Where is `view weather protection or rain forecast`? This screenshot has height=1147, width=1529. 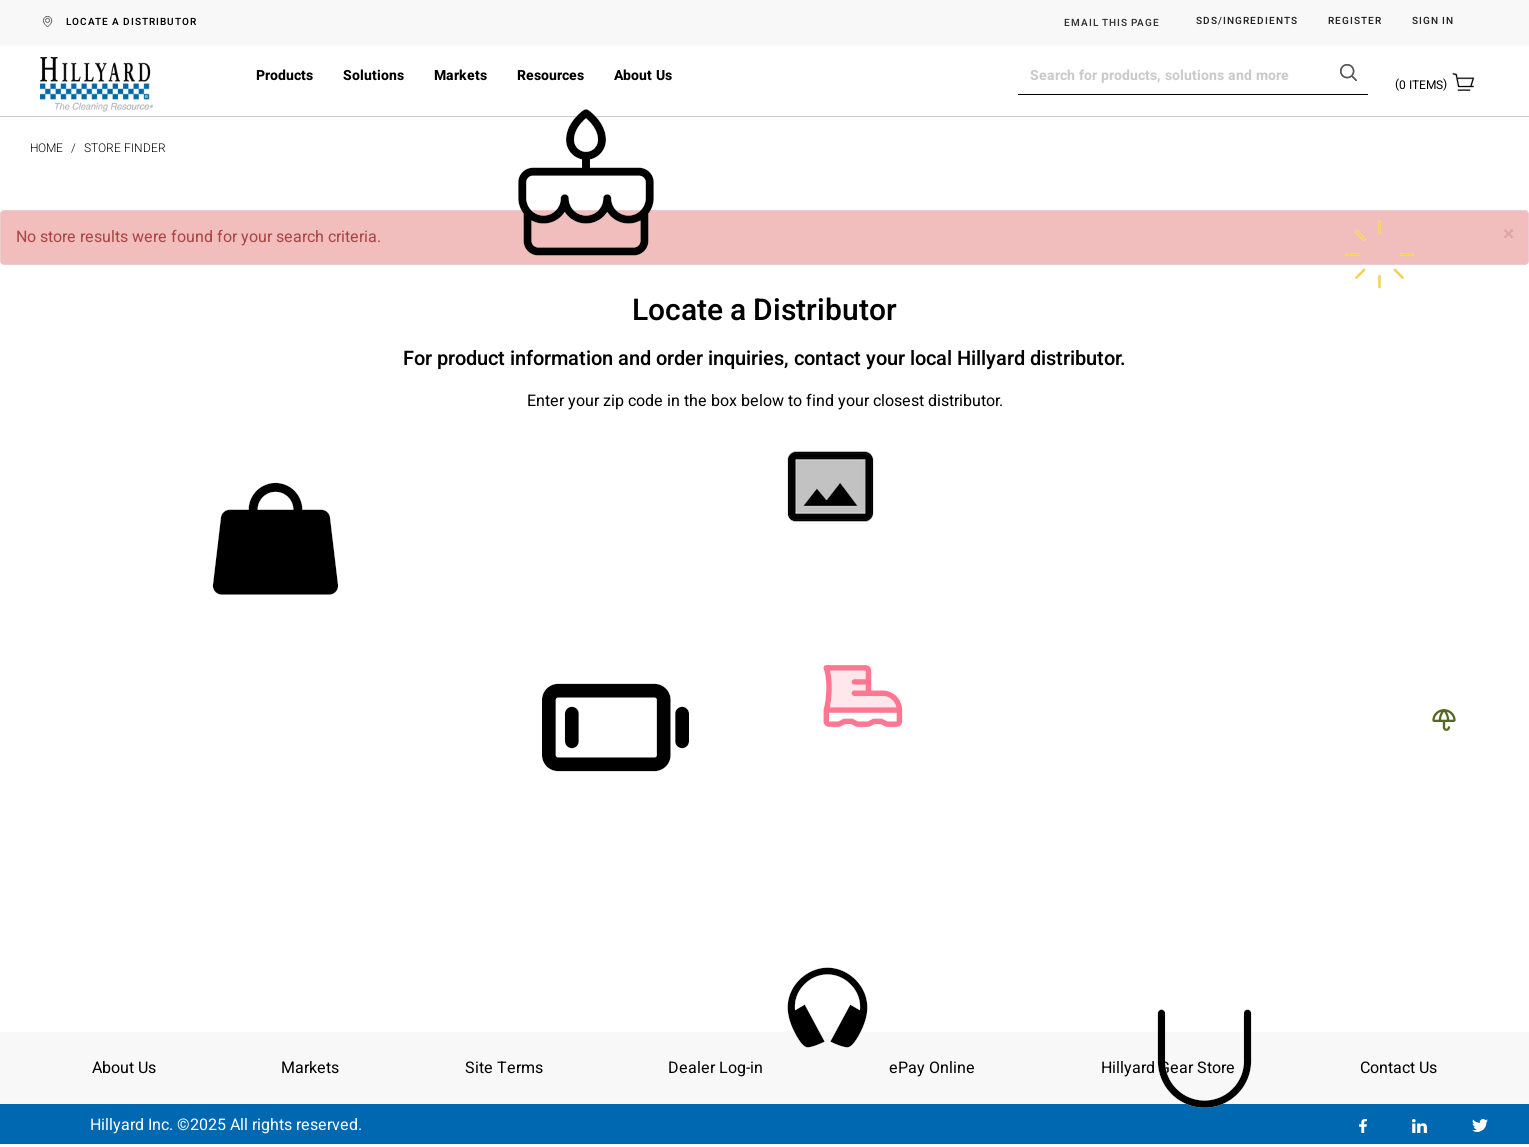
view weather protection or rain forecast is located at coordinates (1444, 720).